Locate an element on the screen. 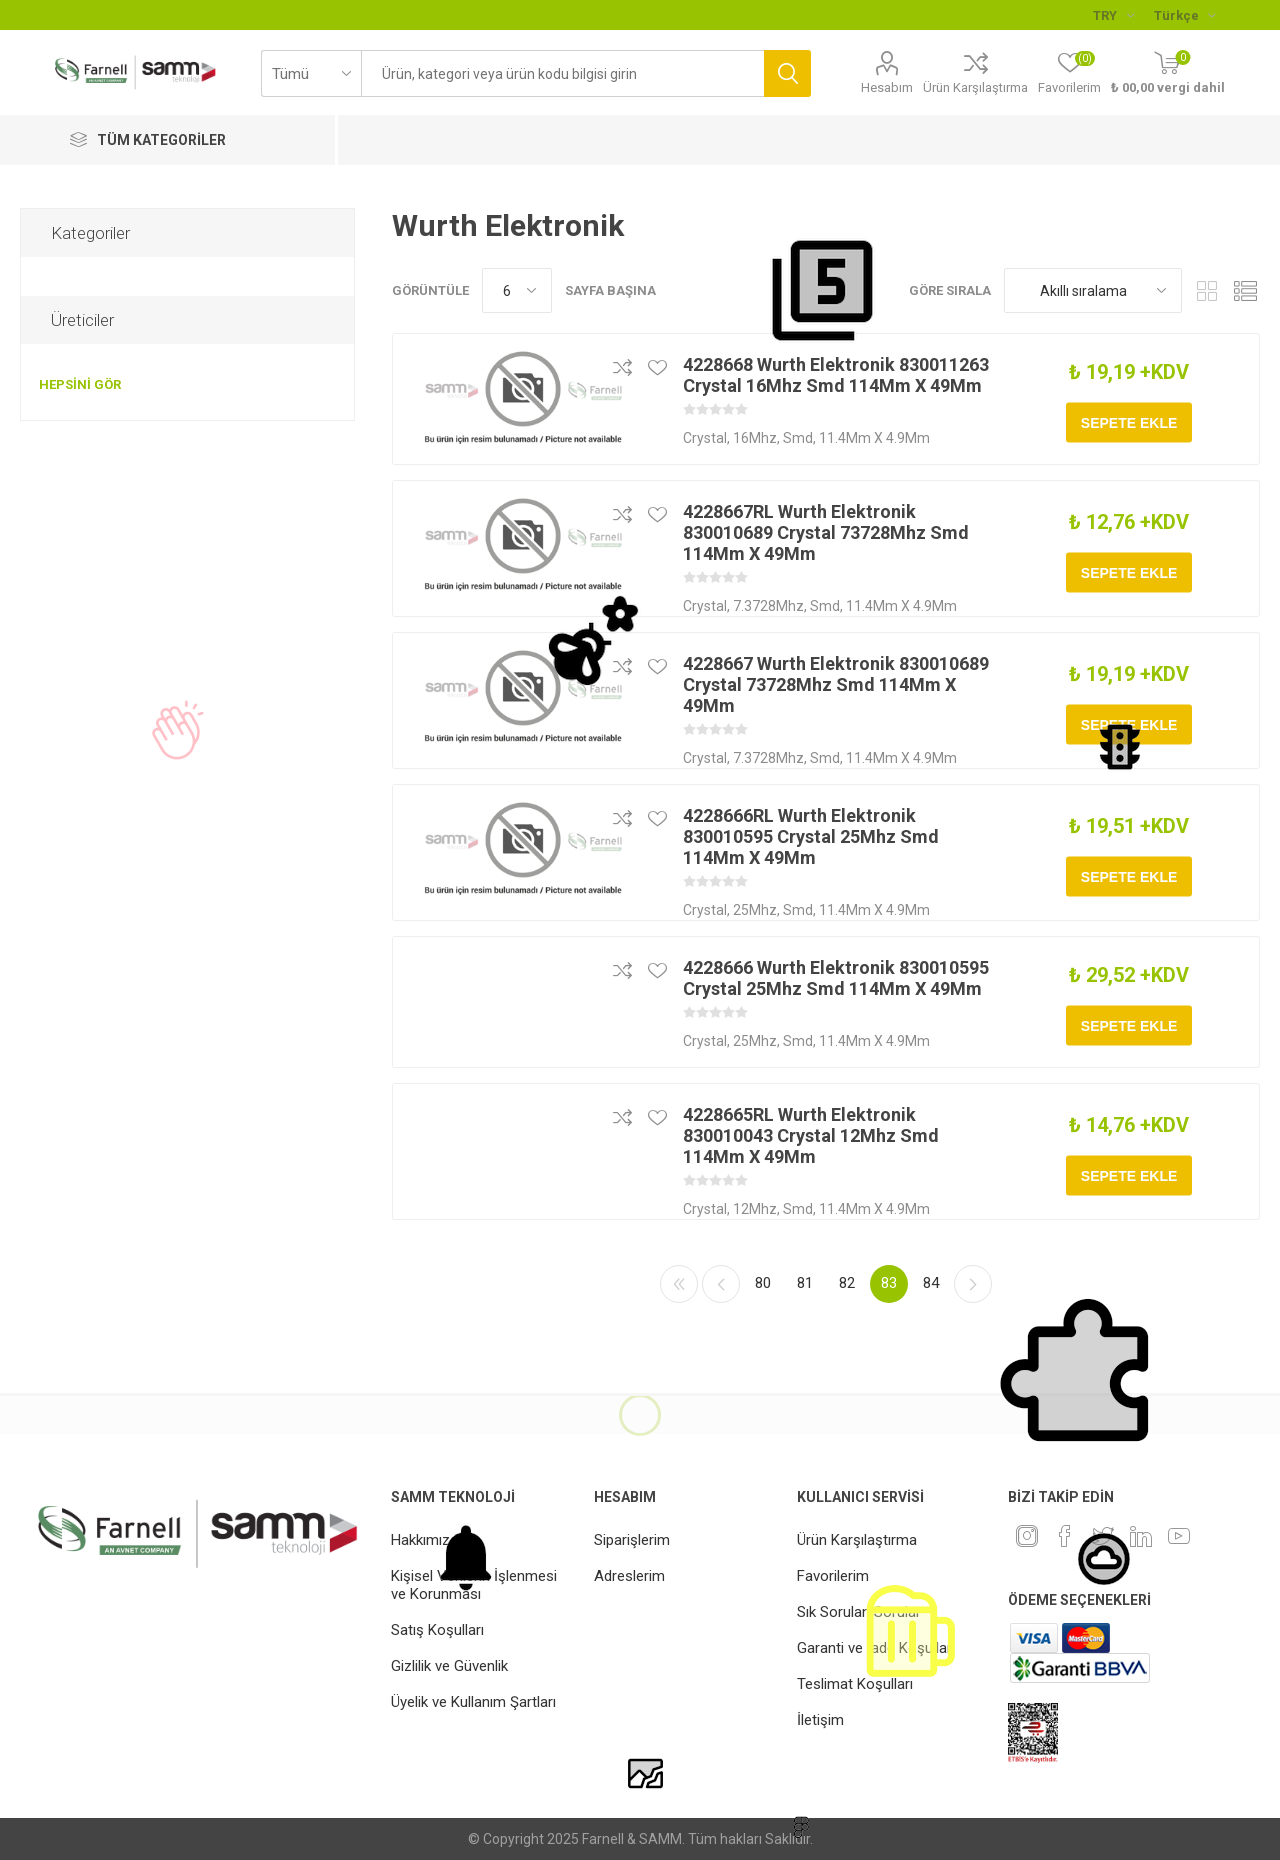  view traffic conditions on map is located at coordinates (1120, 747).